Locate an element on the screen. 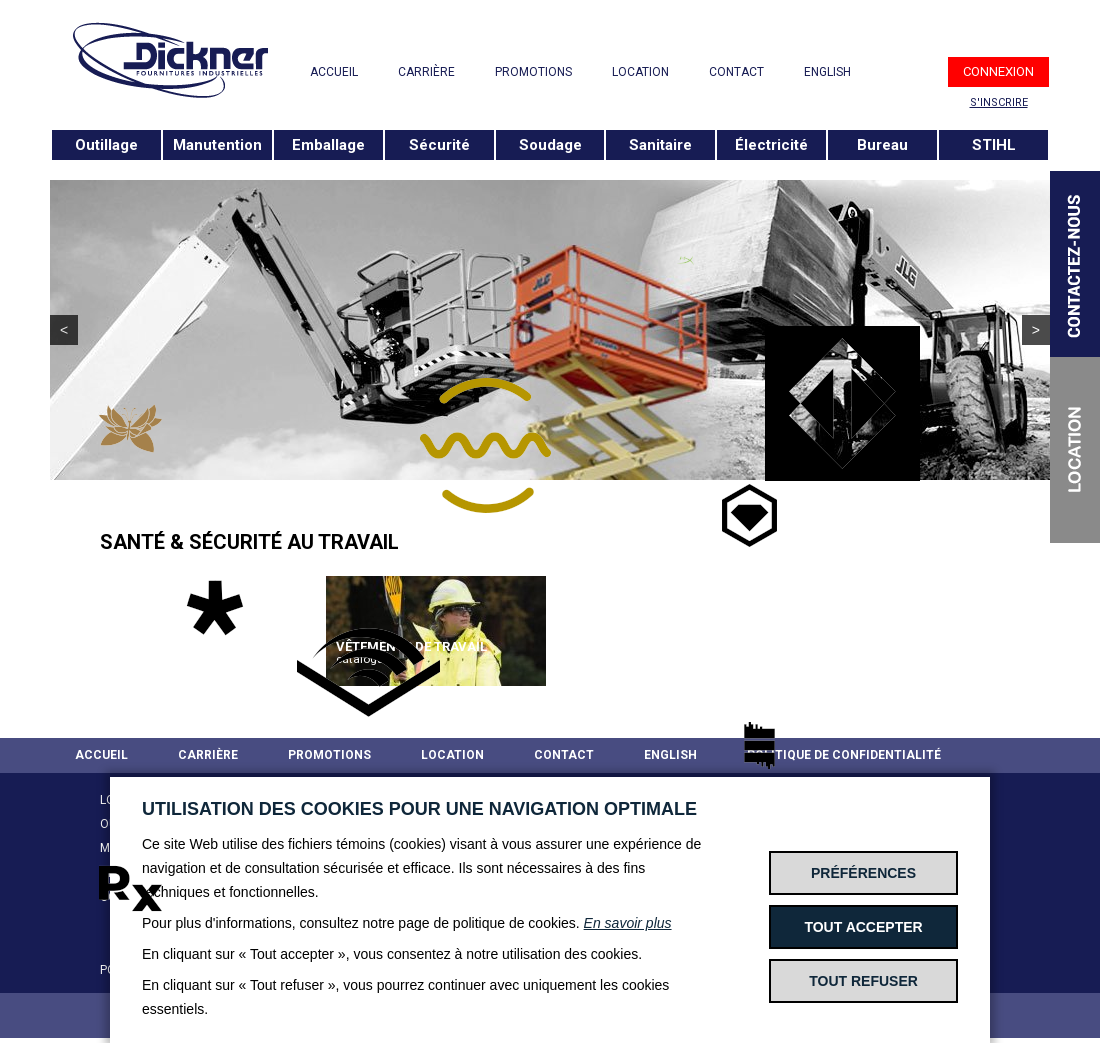 The width and height of the screenshot is (1100, 1043). open the Audible app is located at coordinates (368, 672).